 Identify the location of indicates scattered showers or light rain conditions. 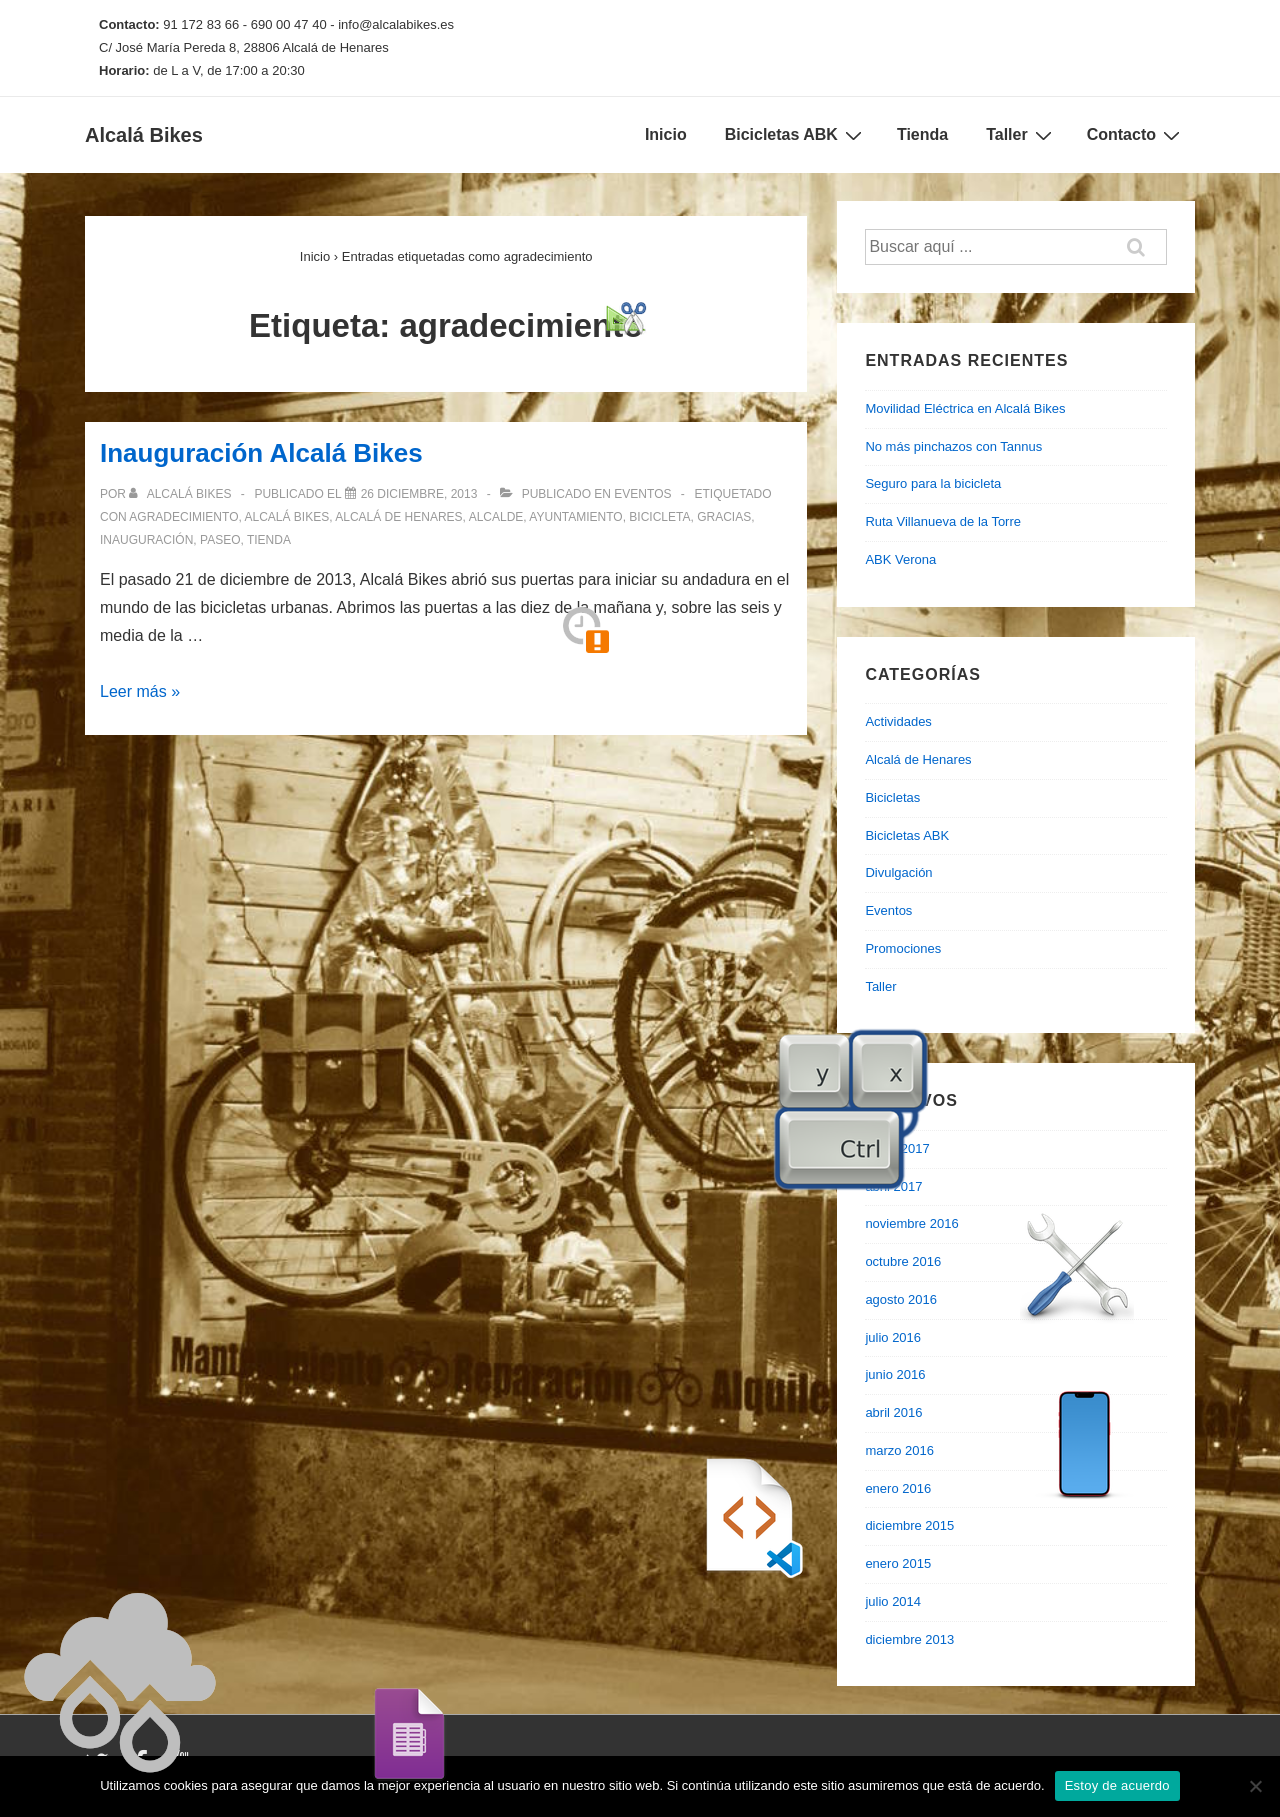
(120, 1677).